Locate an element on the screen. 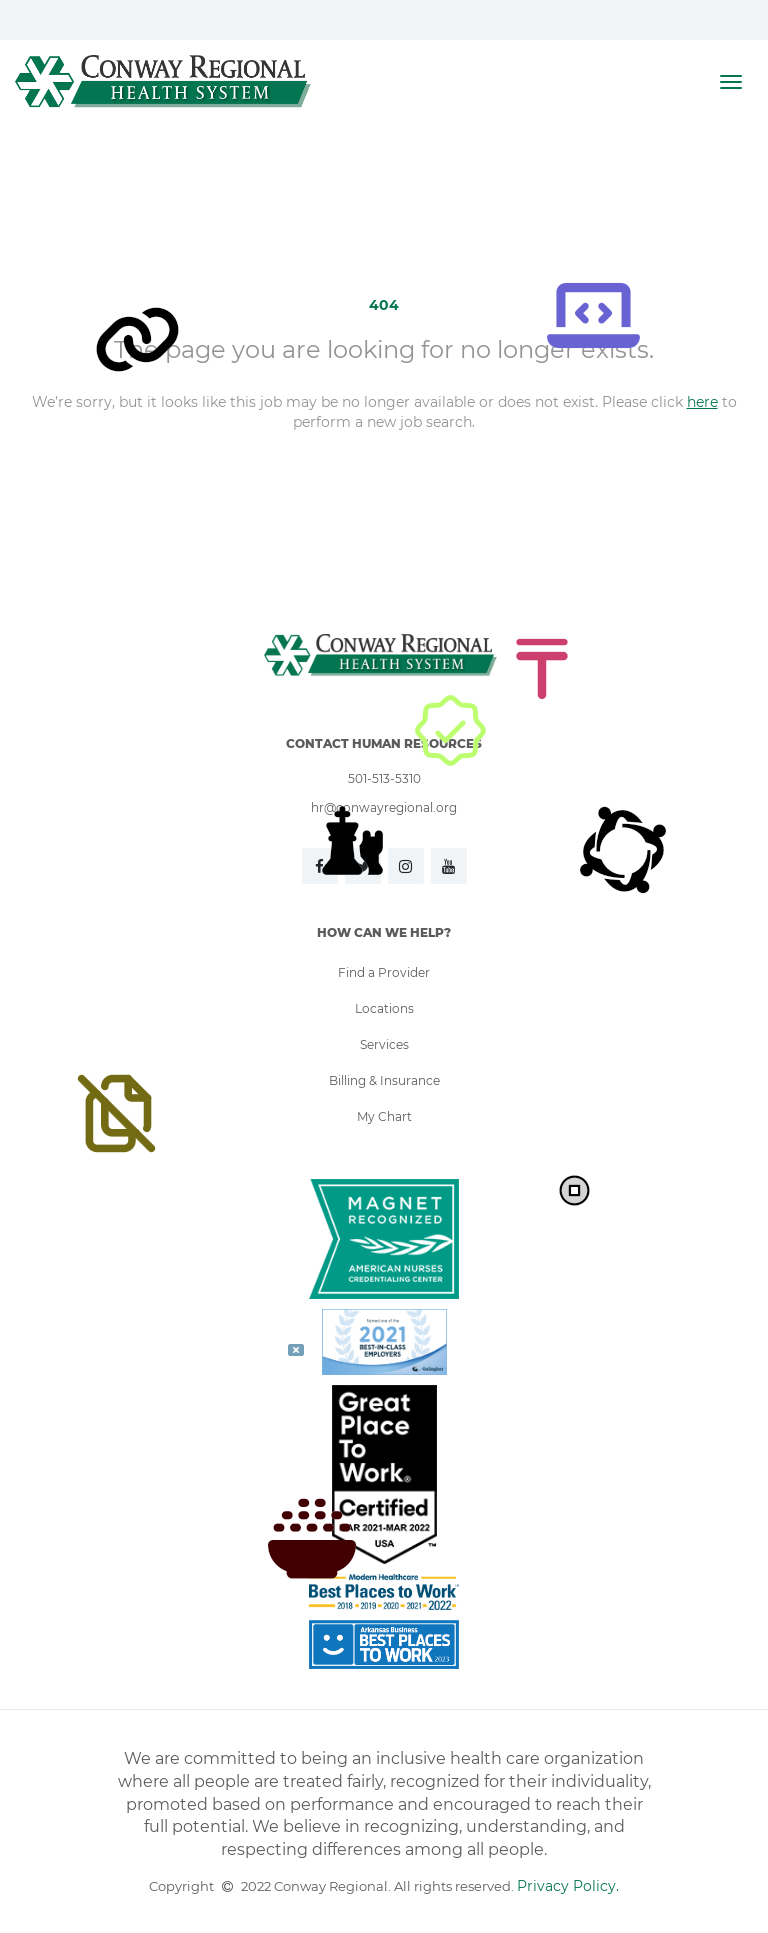  files are unavailable or inaccessible is located at coordinates (116, 1113).